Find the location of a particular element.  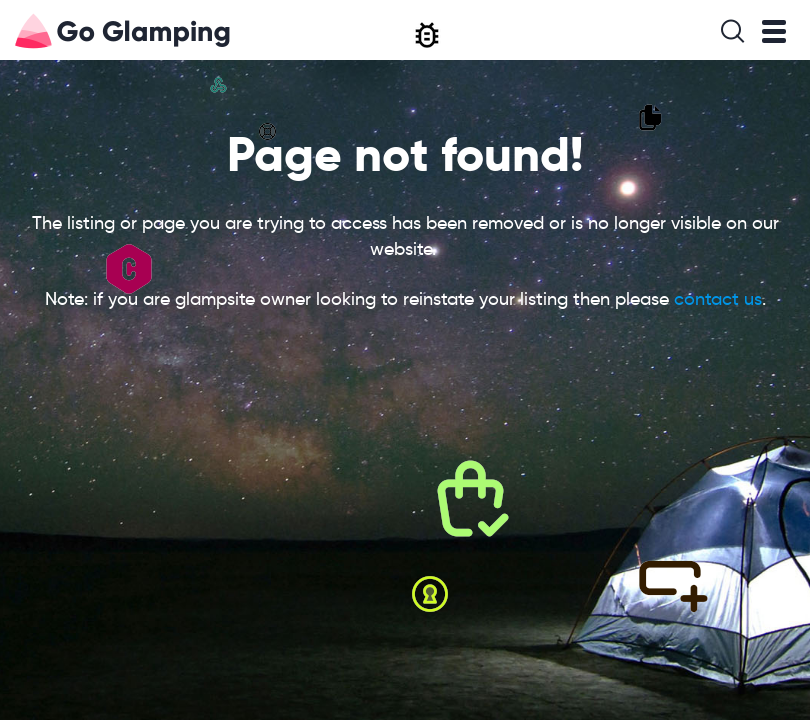

access help or support center is located at coordinates (267, 131).